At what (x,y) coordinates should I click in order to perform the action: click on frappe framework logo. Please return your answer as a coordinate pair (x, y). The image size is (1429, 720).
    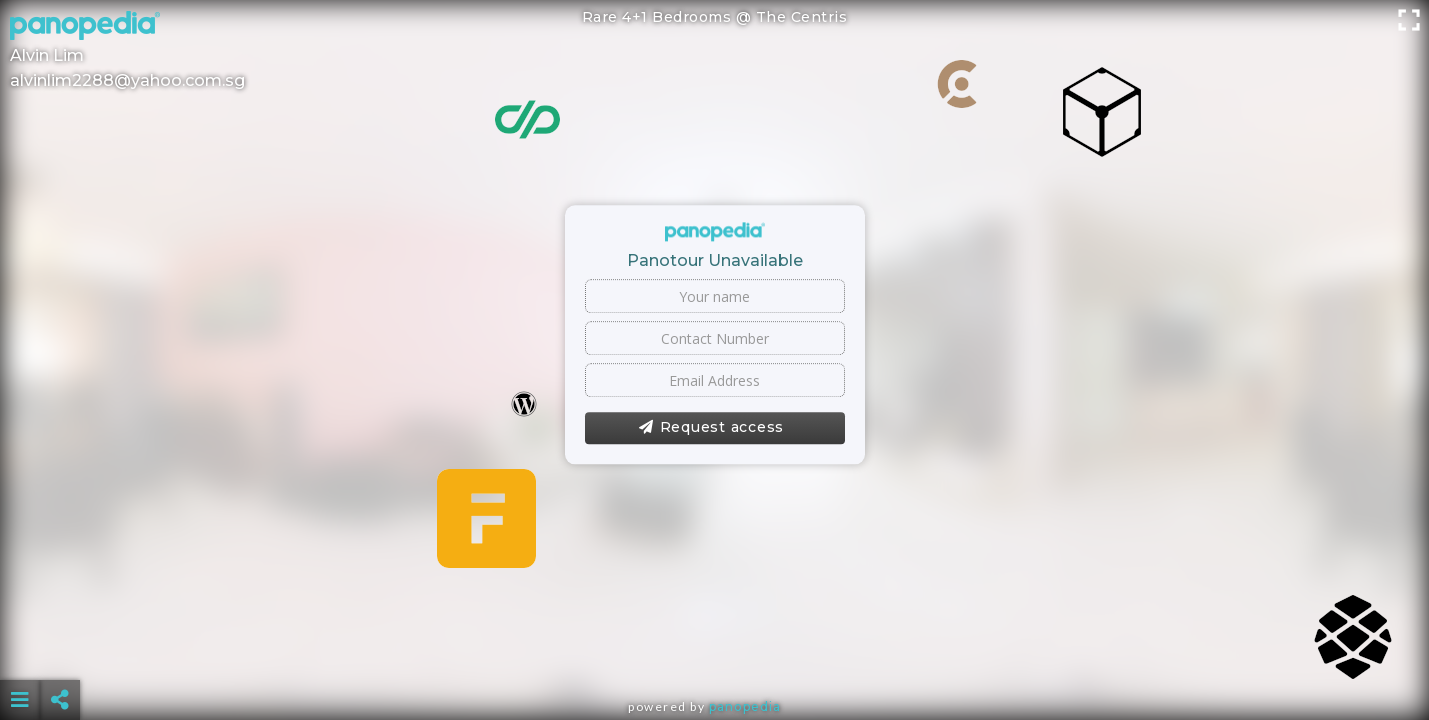
    Looking at the image, I should click on (486, 518).